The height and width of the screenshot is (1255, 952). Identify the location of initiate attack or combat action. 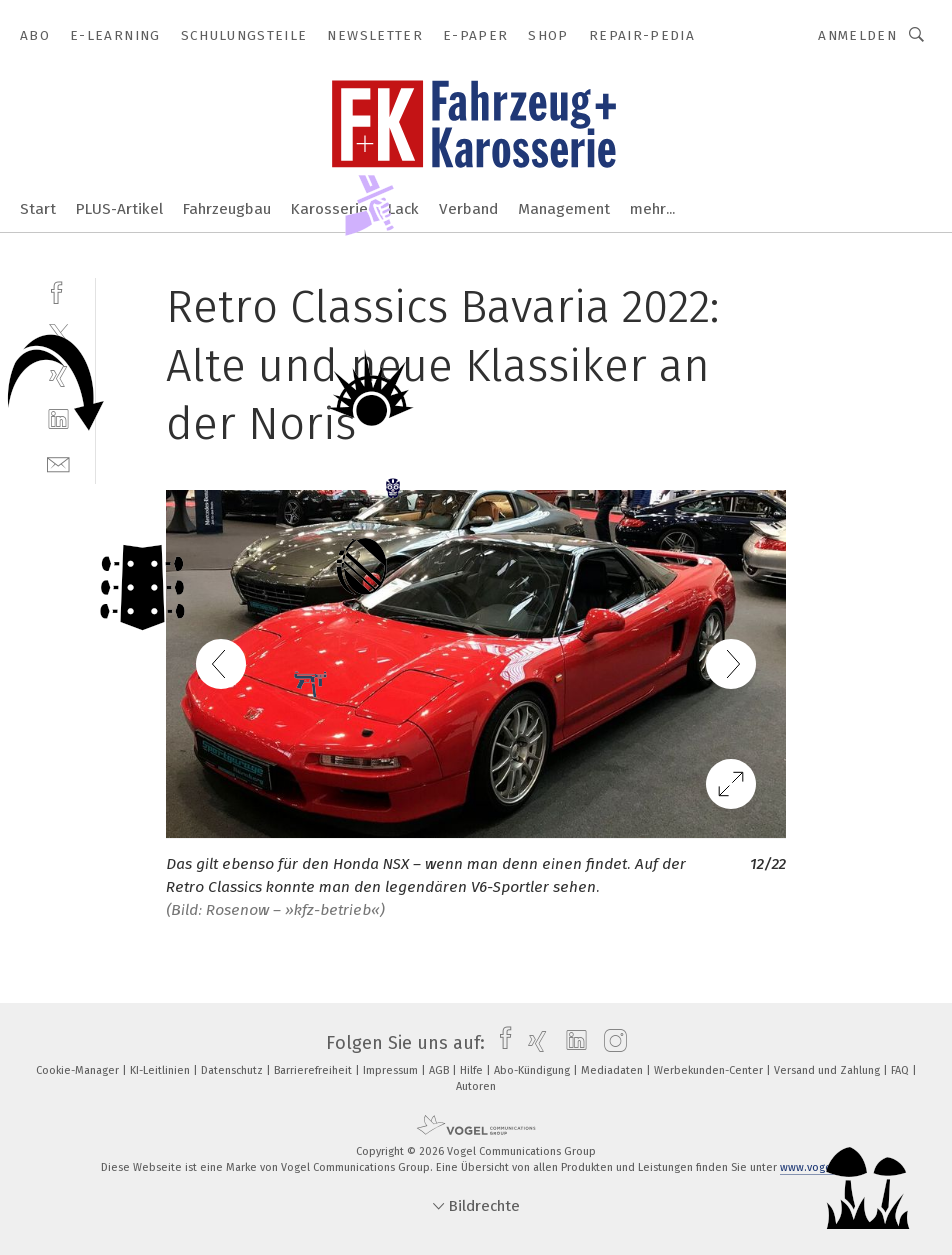
(375, 205).